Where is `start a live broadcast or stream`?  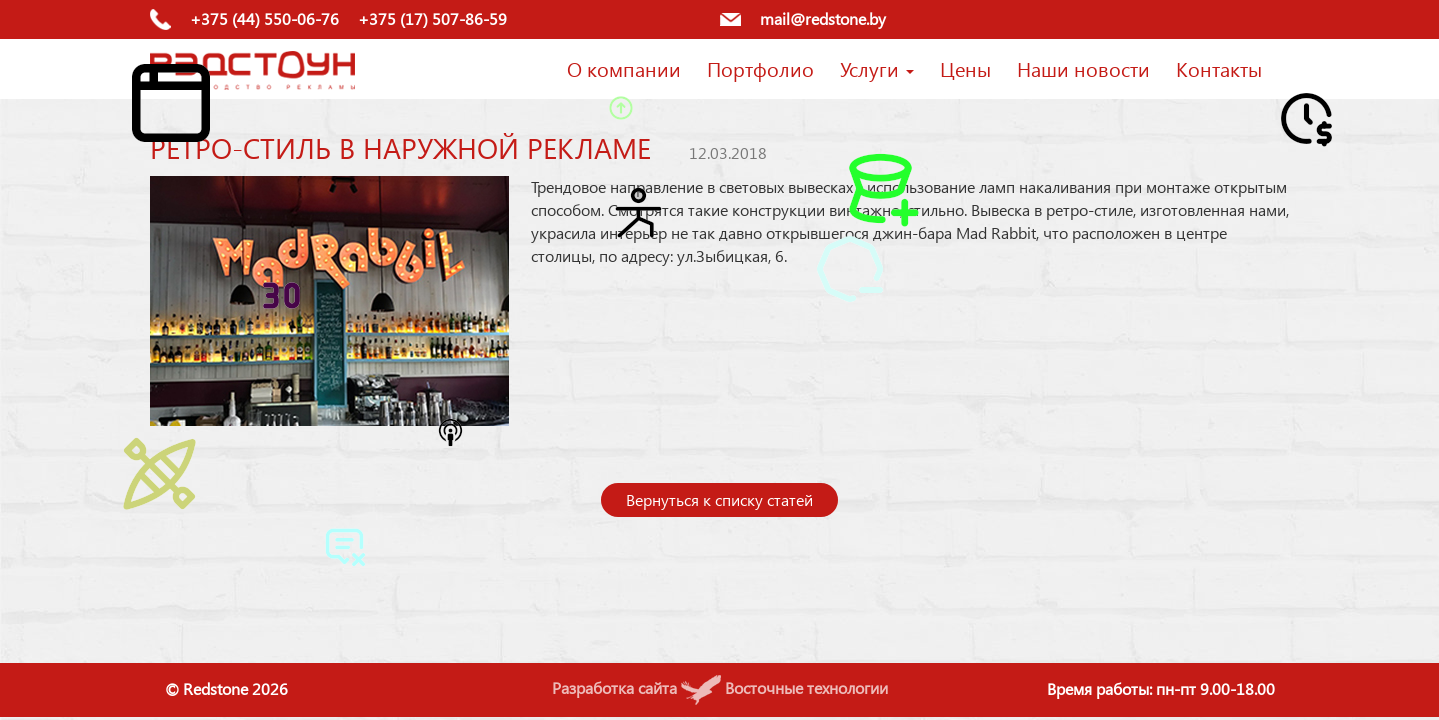
start a live broadcast or stream is located at coordinates (450, 432).